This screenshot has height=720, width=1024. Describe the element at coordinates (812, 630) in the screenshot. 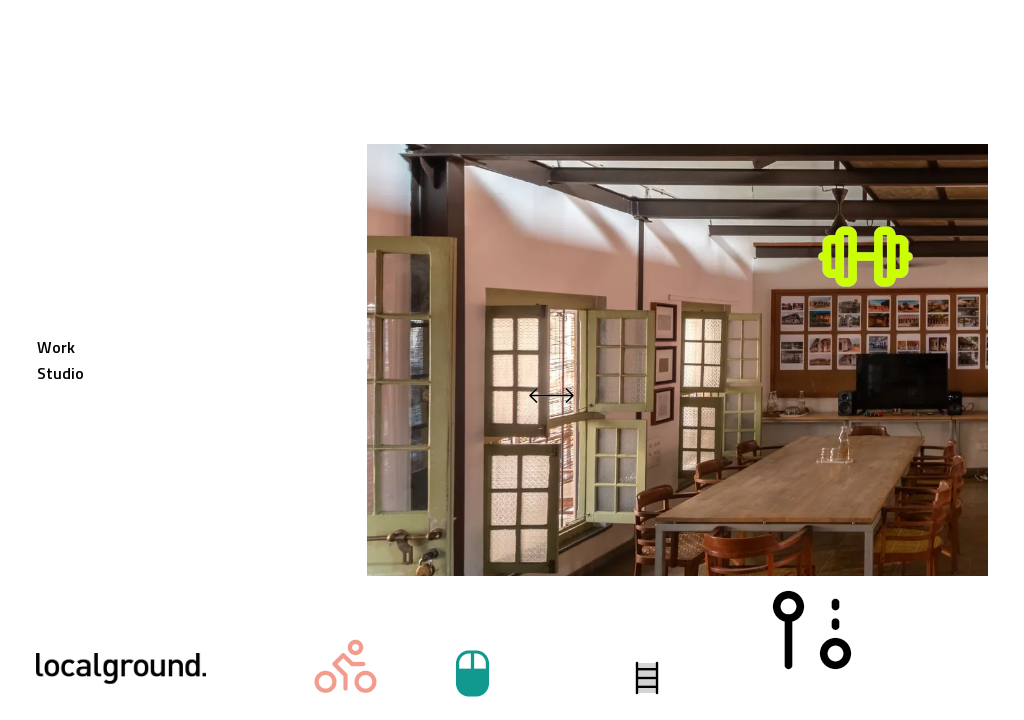

I see `indicates a draft pull request awaiting completion` at that location.